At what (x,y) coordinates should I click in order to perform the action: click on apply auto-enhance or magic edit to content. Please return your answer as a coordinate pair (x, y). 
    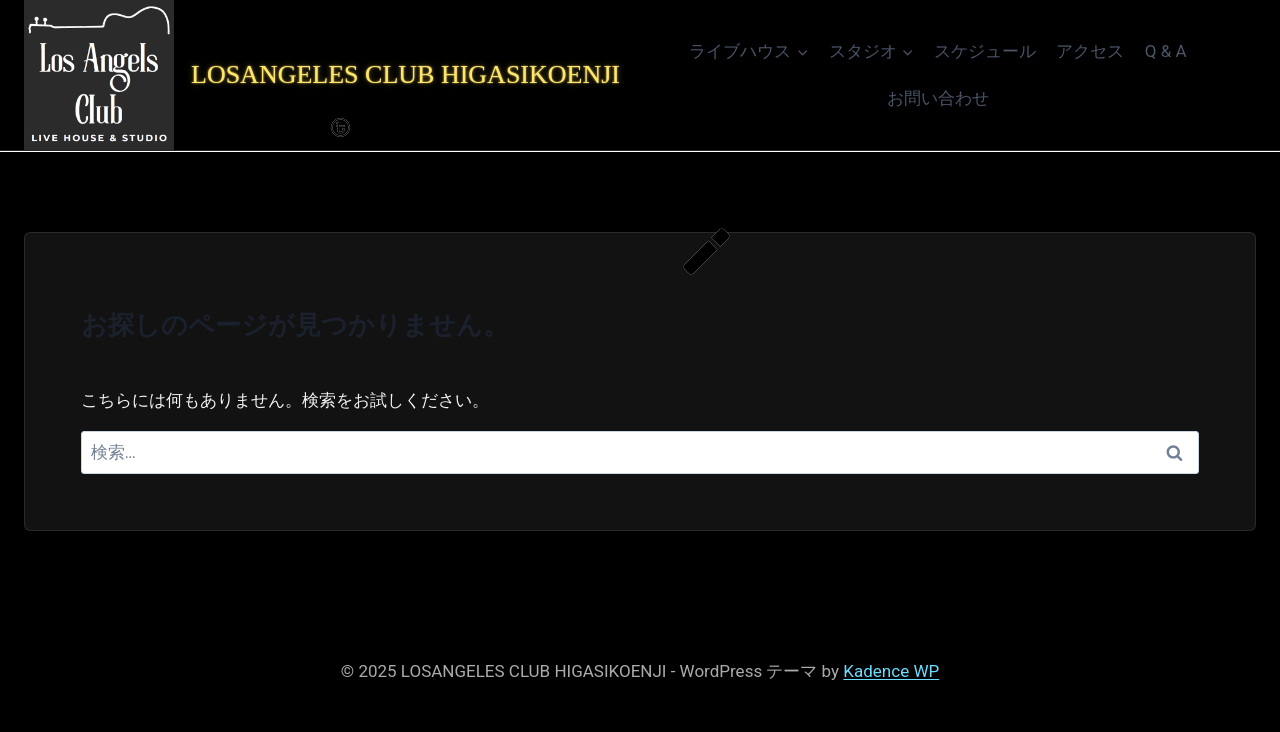
    Looking at the image, I should click on (706, 251).